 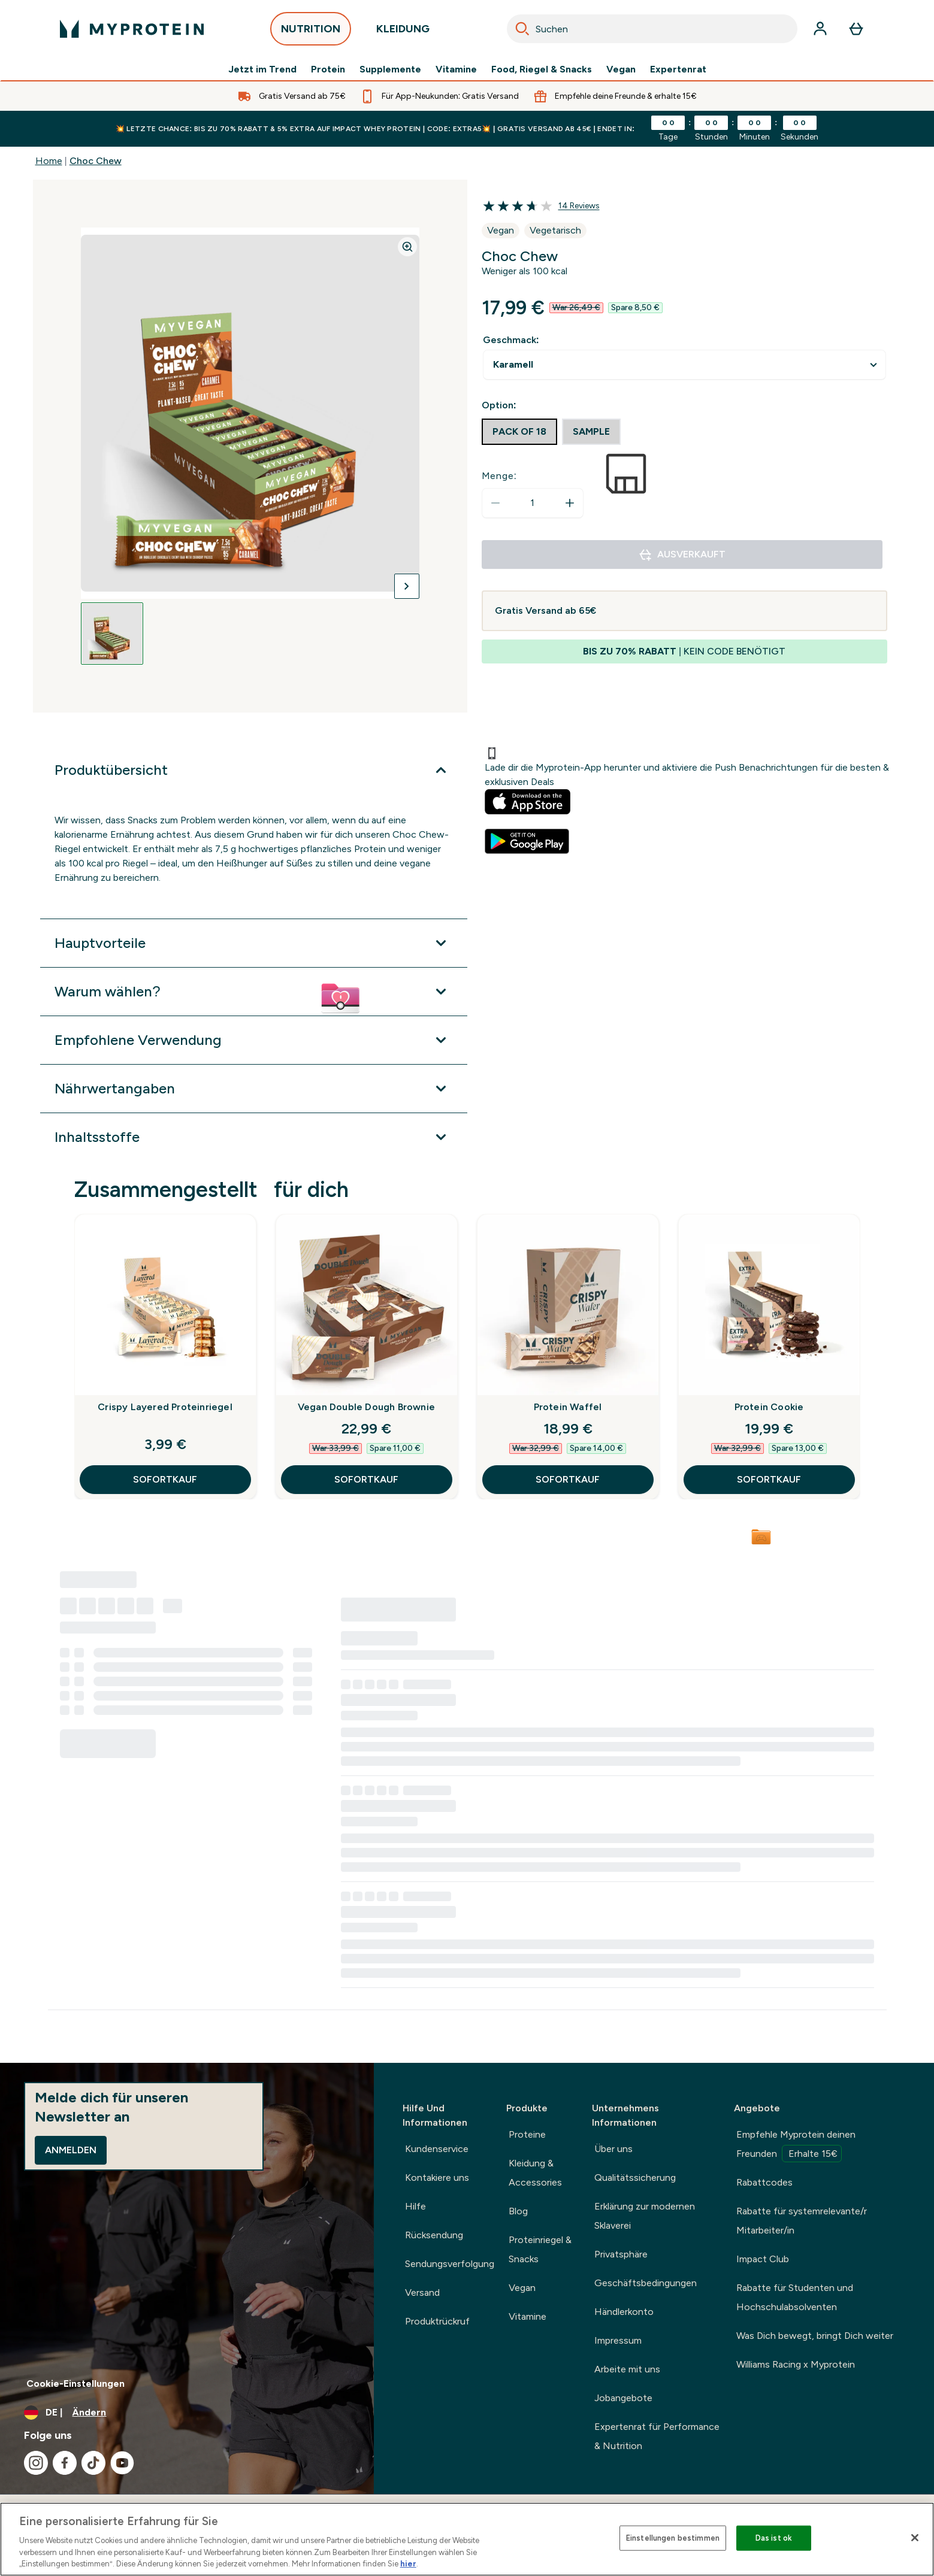 What do you see at coordinates (761, 1536) in the screenshot?
I see `open your games folder` at bounding box center [761, 1536].